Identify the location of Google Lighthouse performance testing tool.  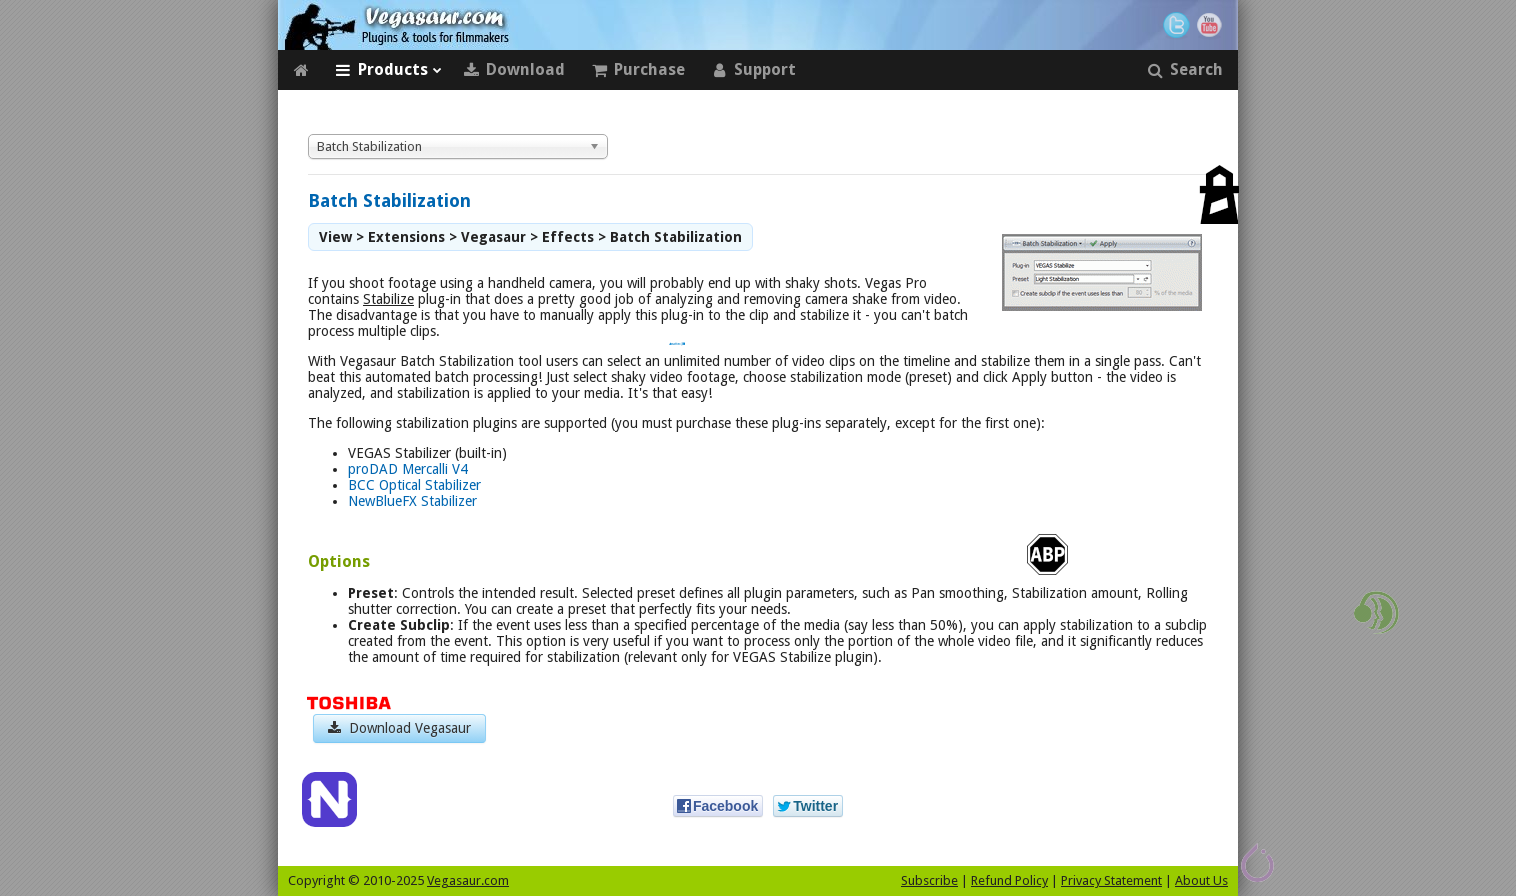
(1219, 194).